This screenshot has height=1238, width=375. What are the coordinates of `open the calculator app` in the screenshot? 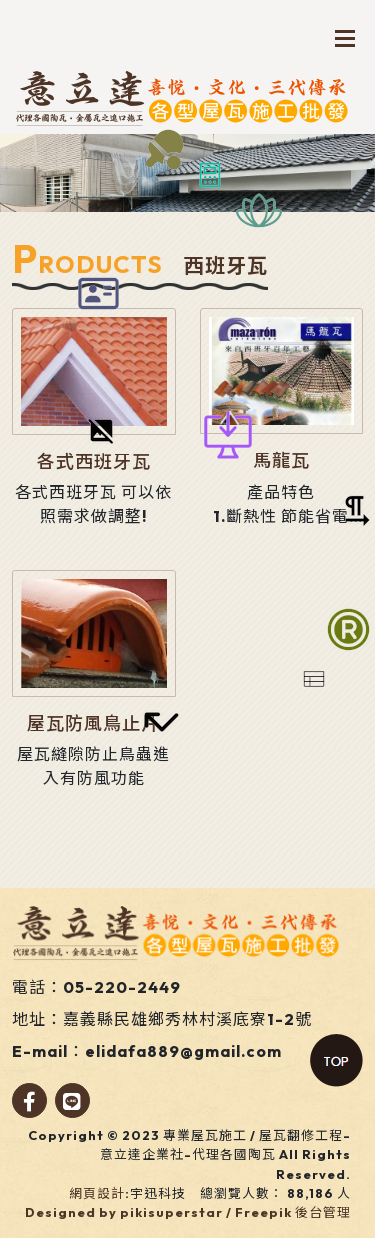 It's located at (210, 175).